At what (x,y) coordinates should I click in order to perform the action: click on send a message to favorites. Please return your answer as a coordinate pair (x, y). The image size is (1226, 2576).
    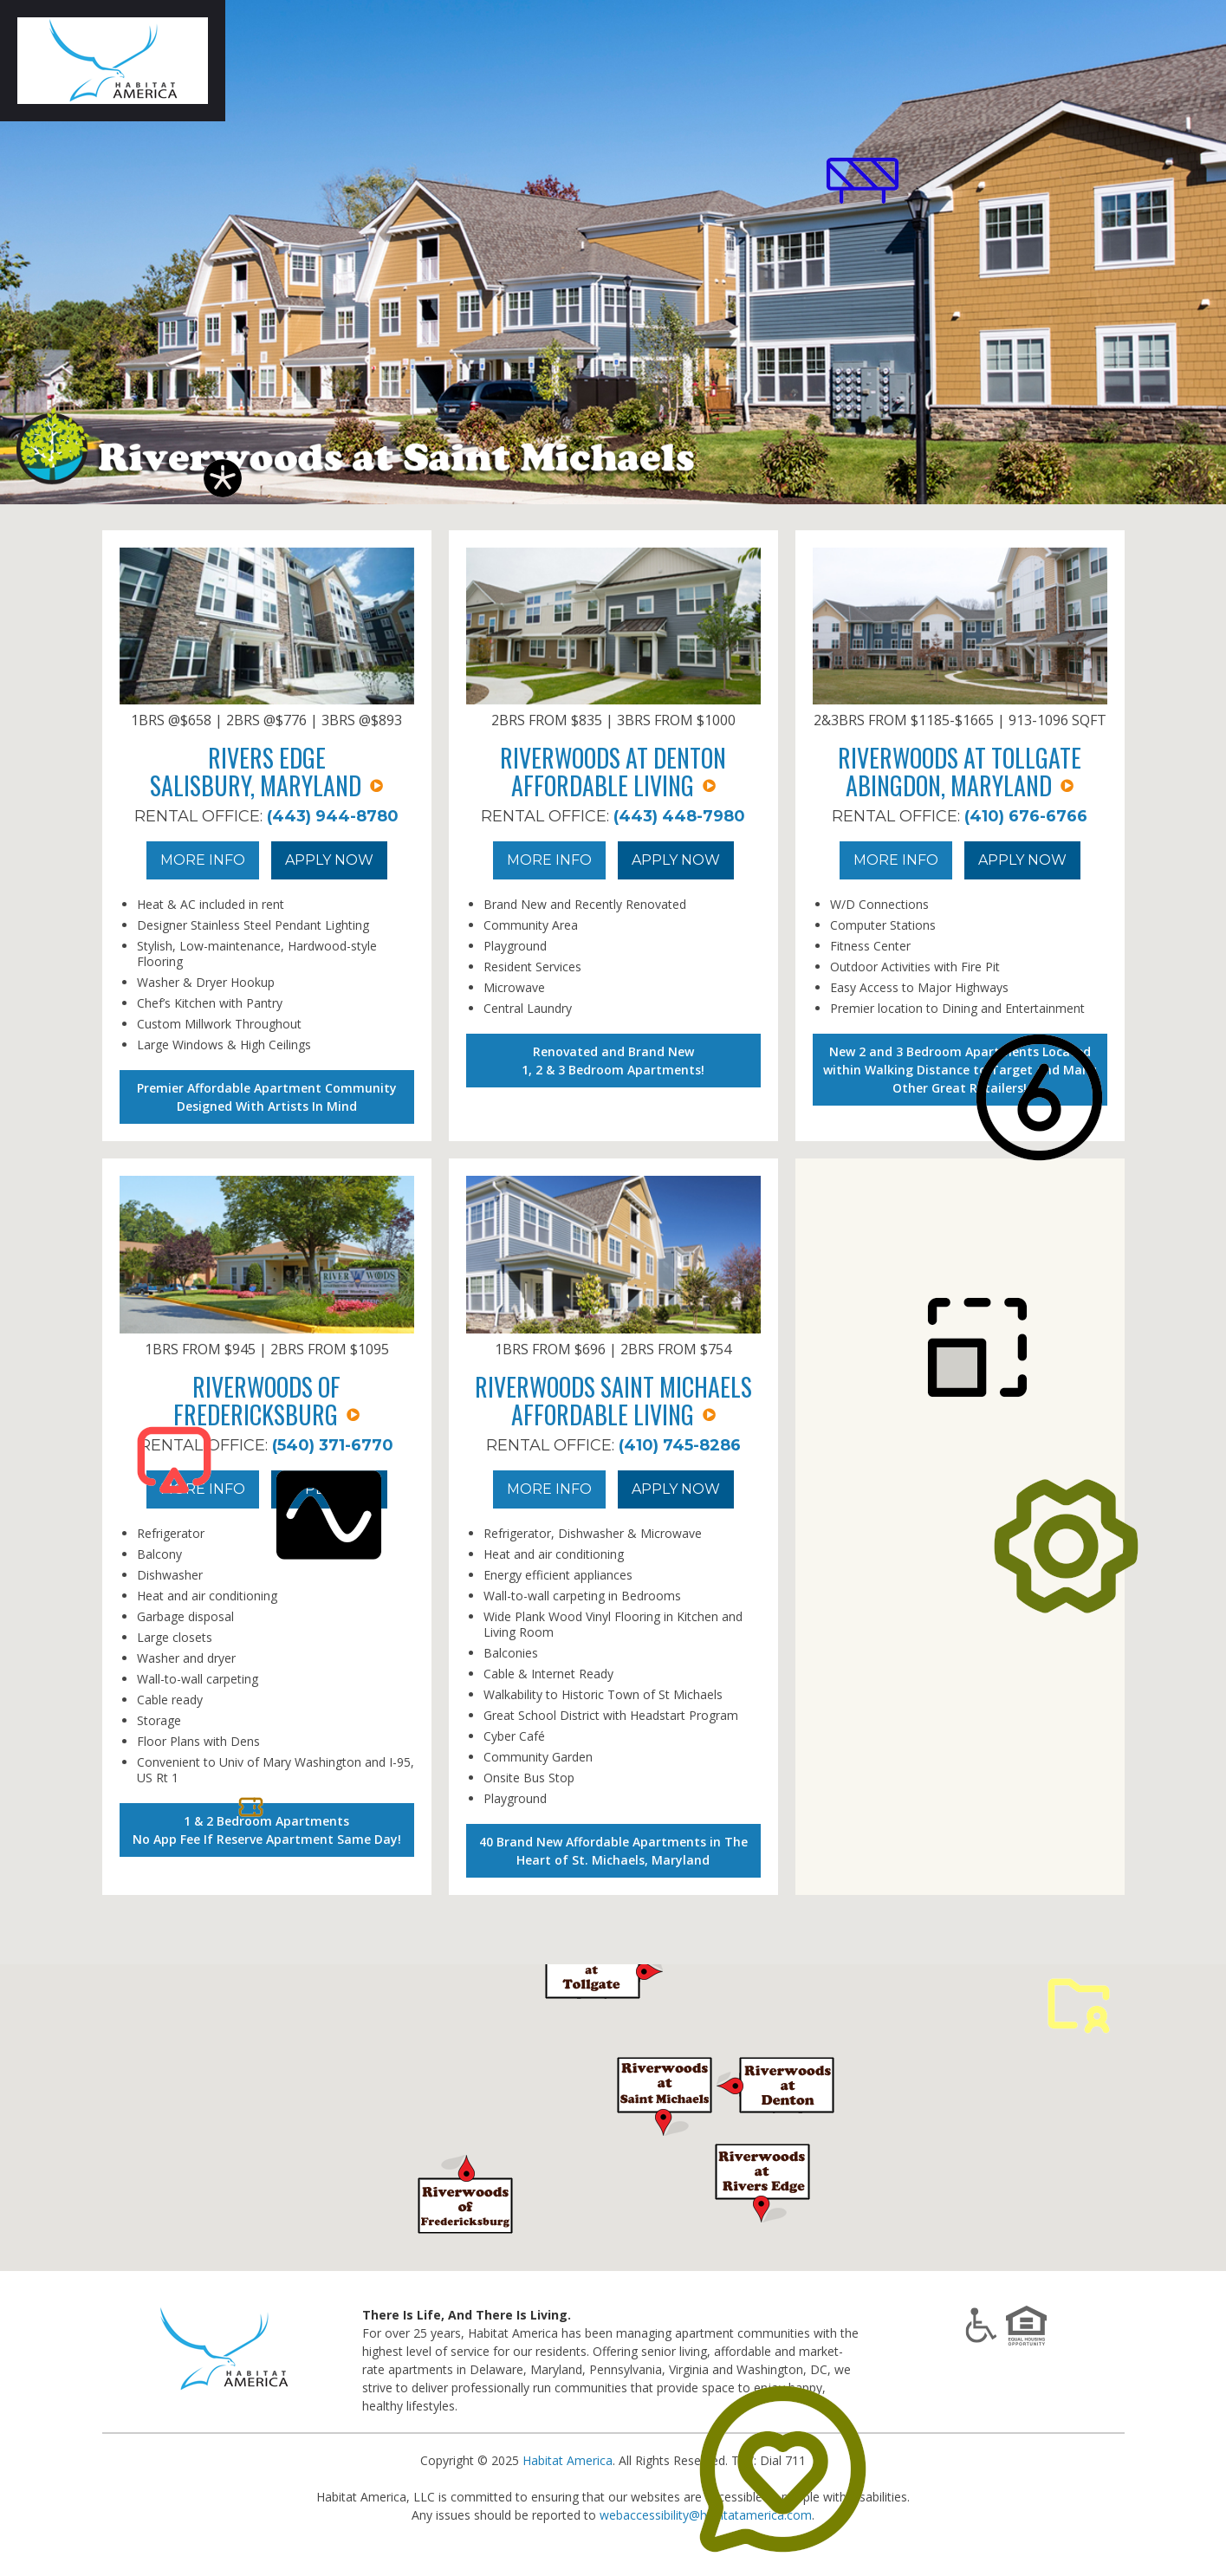
    Looking at the image, I should click on (782, 2469).